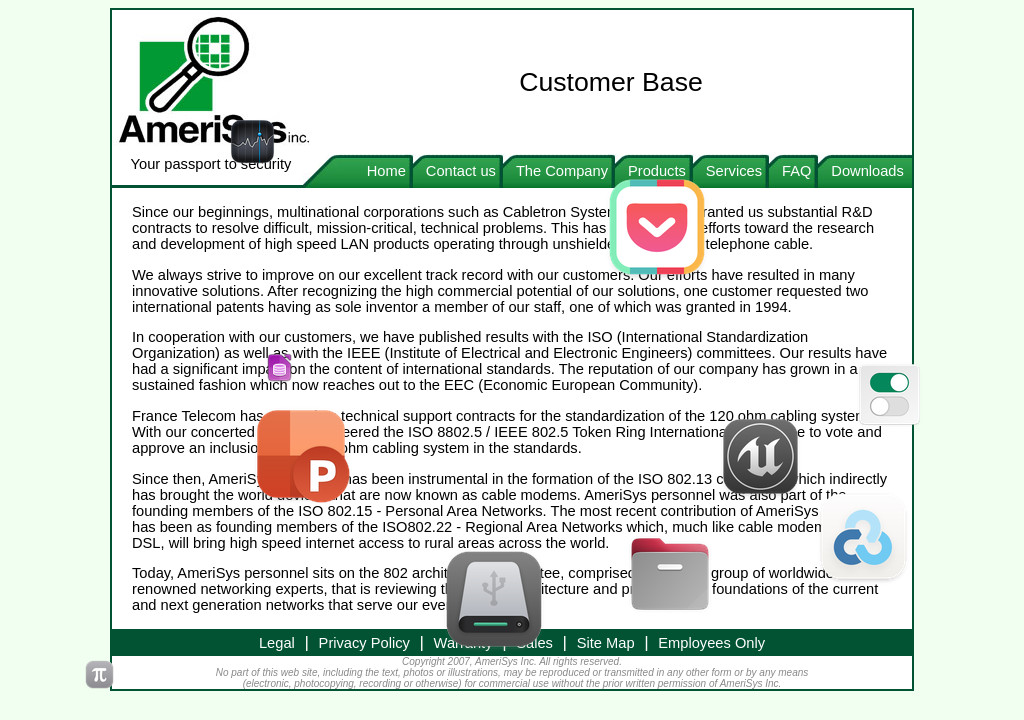  I want to click on open rclone browser for cloud storage management, so click(863, 536).